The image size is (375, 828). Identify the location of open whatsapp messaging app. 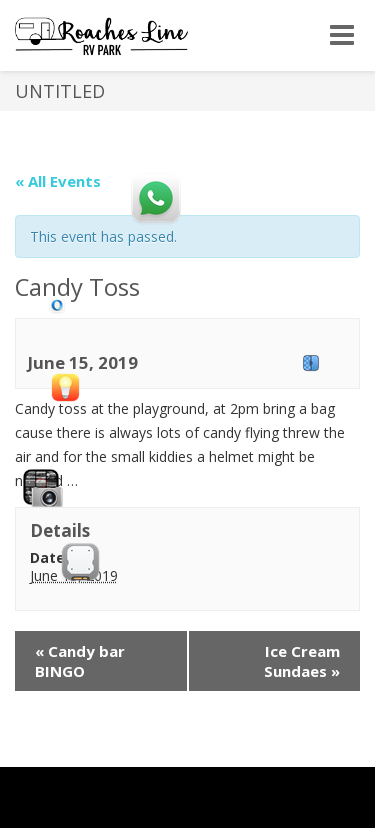
(156, 198).